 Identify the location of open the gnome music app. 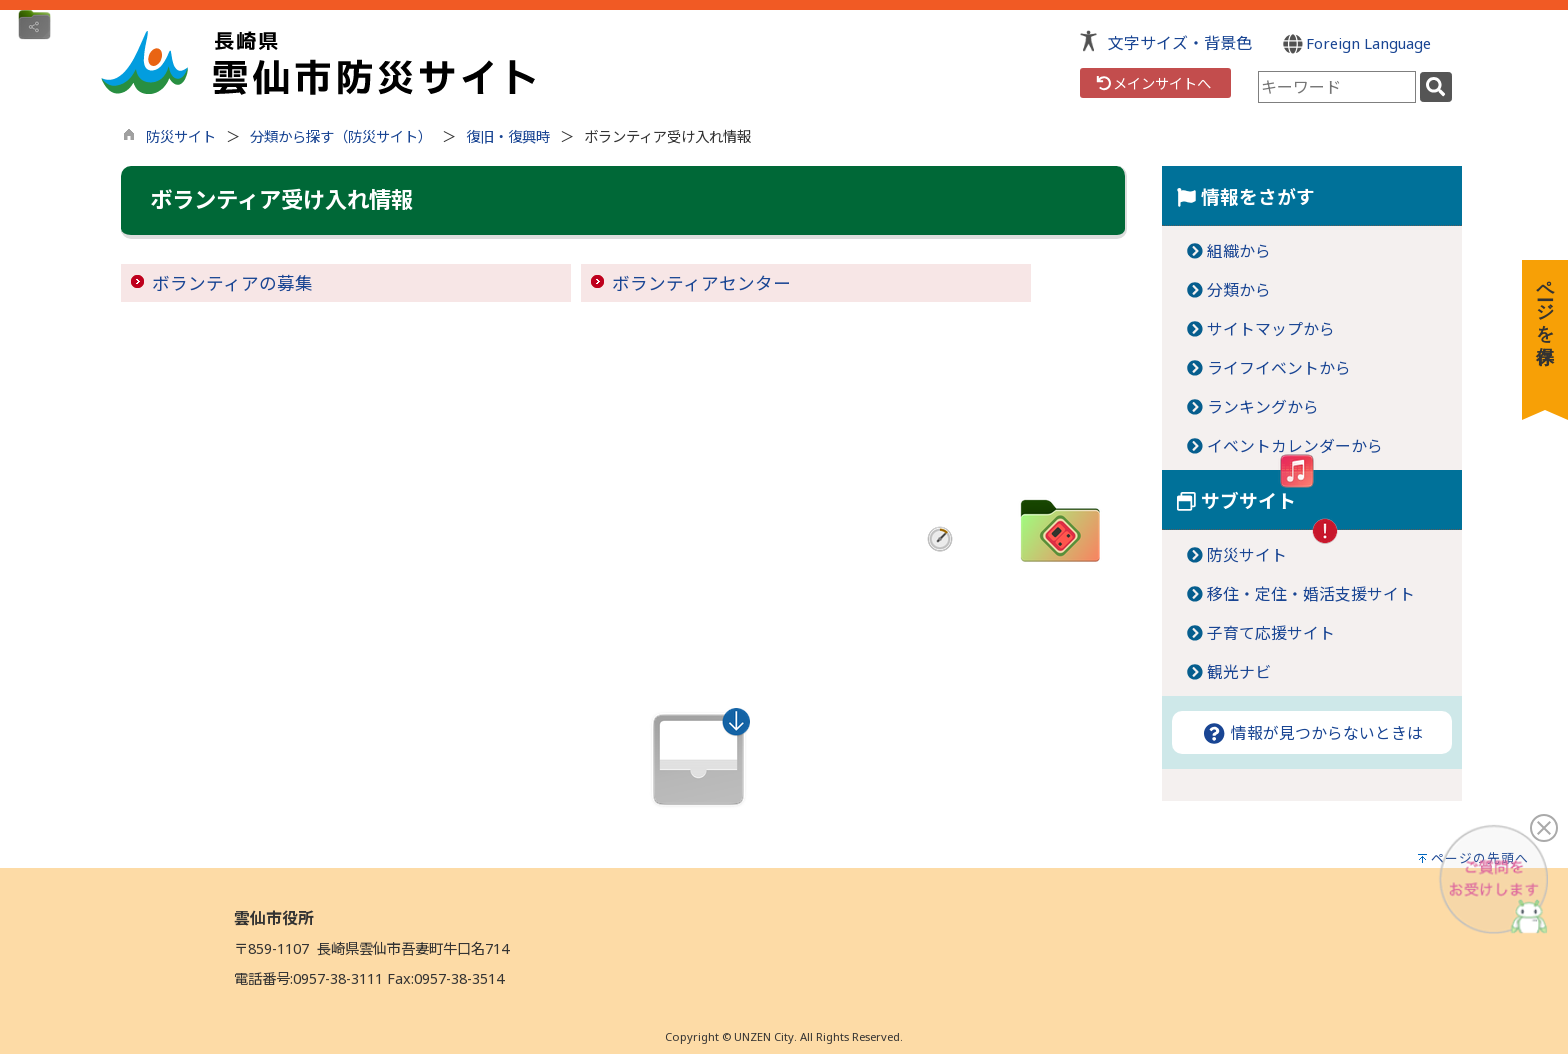
(1297, 471).